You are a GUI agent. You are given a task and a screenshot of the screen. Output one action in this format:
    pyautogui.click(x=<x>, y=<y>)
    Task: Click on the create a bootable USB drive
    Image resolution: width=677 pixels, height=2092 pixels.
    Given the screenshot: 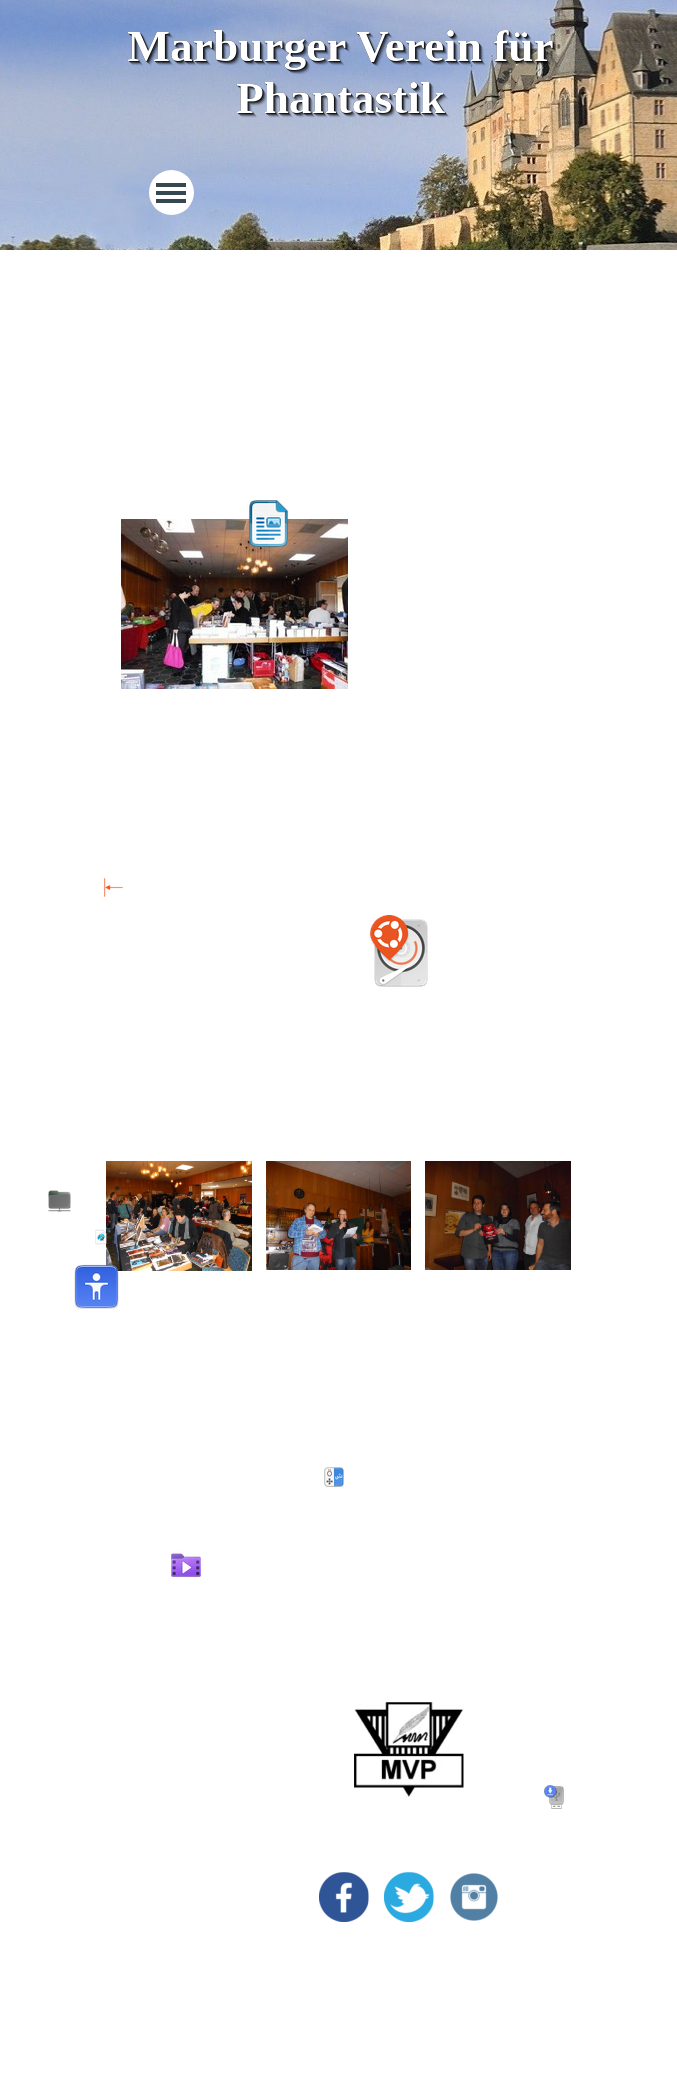 What is the action you would take?
    pyautogui.click(x=556, y=1797)
    